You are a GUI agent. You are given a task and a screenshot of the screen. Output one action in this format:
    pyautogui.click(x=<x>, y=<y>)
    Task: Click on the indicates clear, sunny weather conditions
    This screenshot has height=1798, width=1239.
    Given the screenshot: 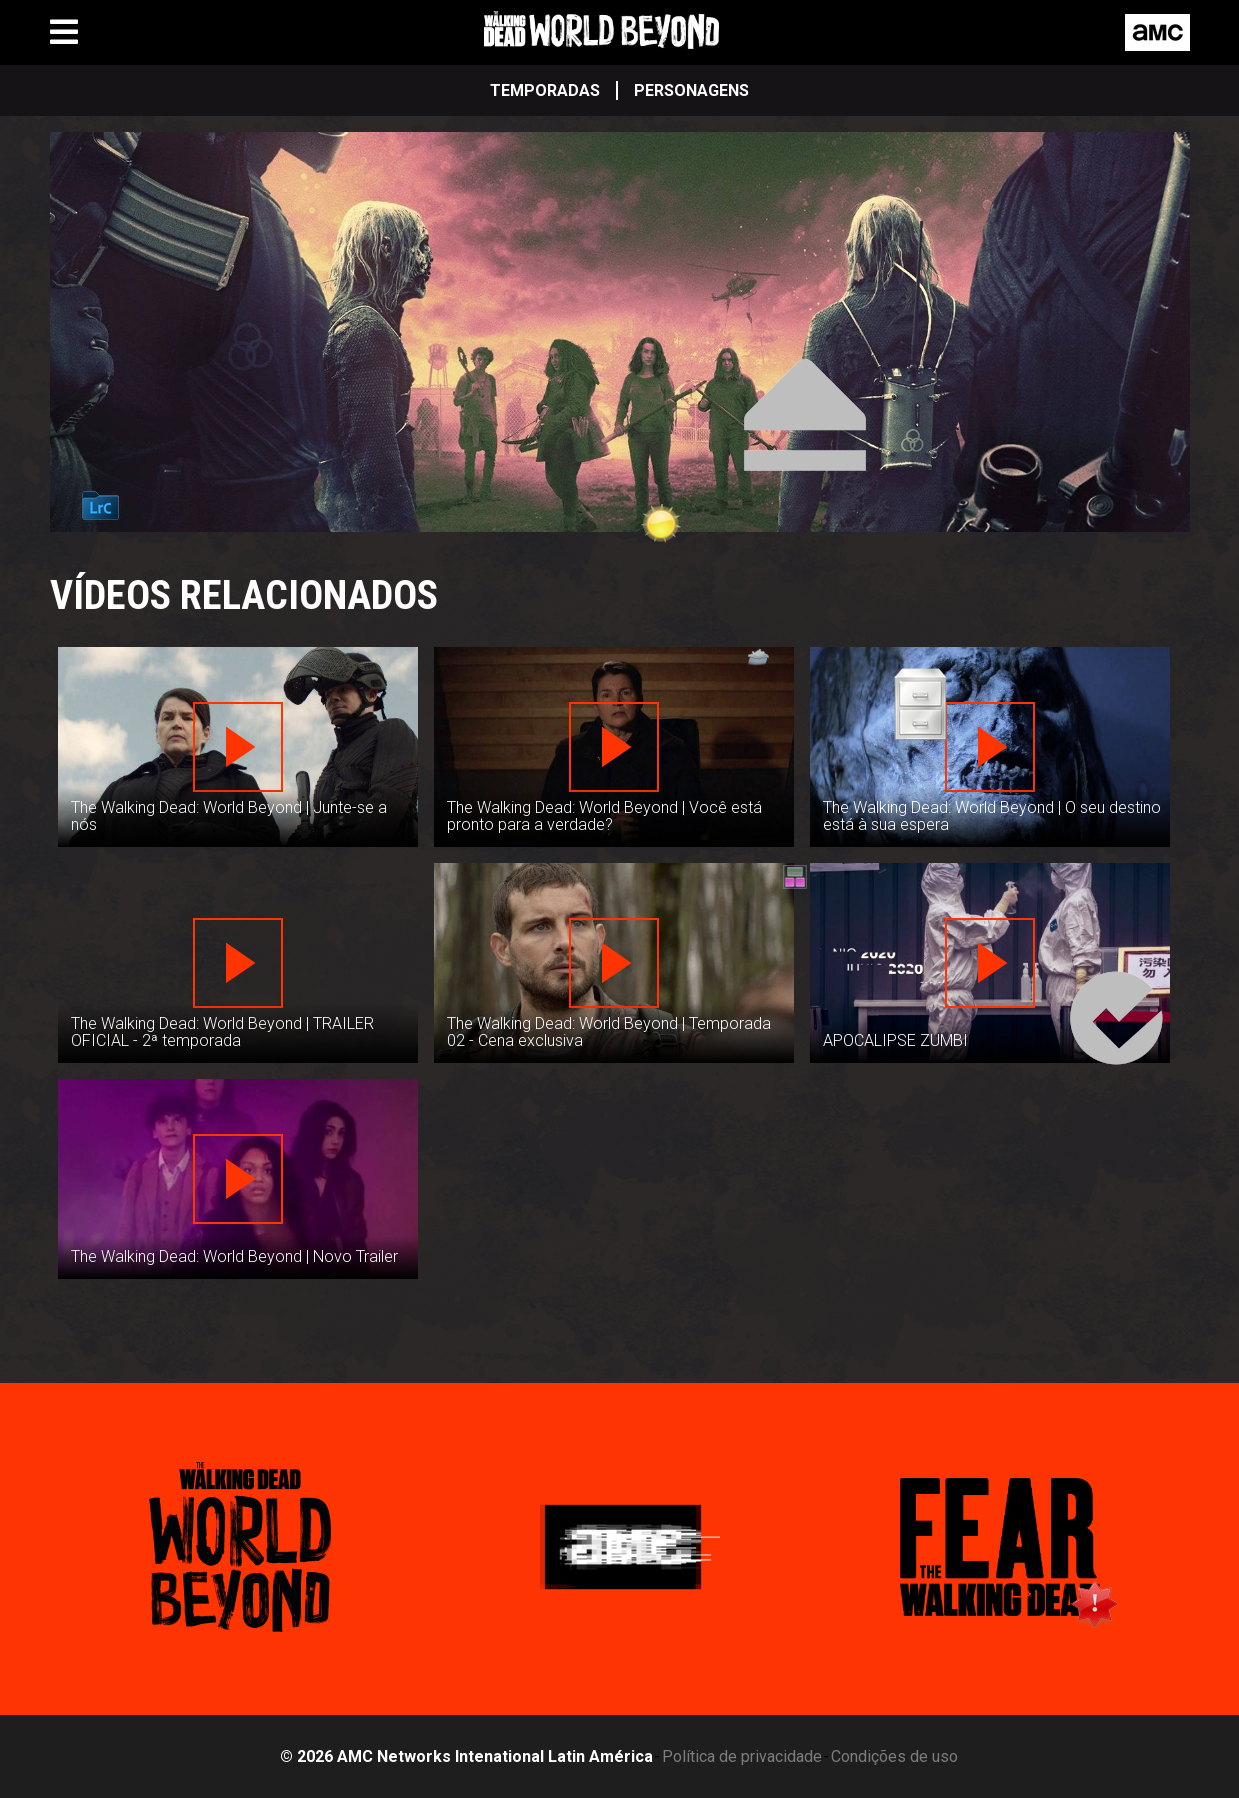 What is the action you would take?
    pyautogui.click(x=661, y=524)
    